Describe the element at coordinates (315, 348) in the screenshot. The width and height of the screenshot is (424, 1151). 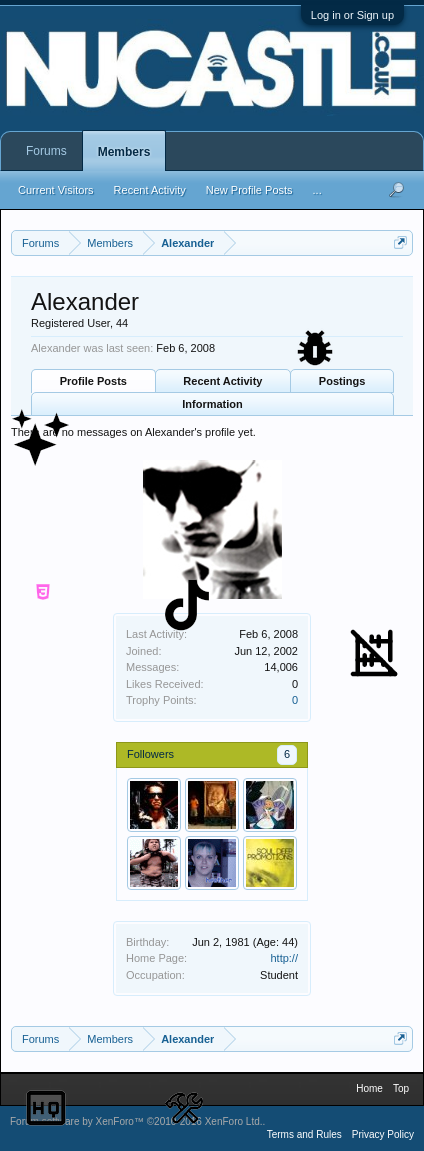
I see `find pest control services nearby` at that location.